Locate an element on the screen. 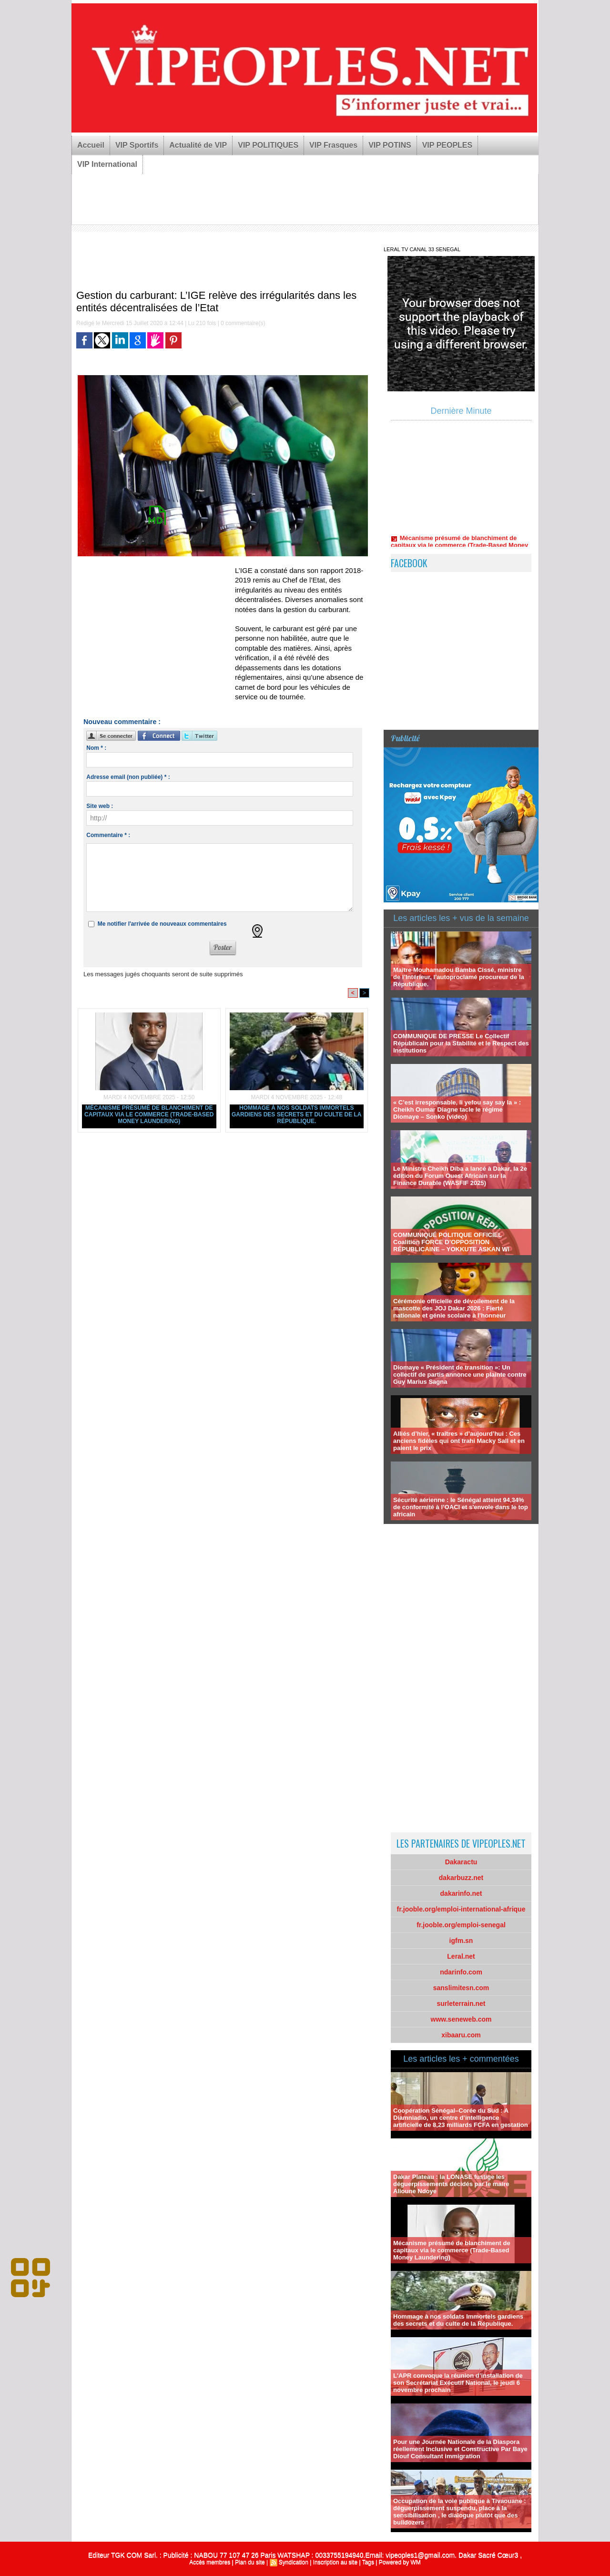 This screenshot has height=2576, width=610. scan a qr code is located at coordinates (30, 2278).